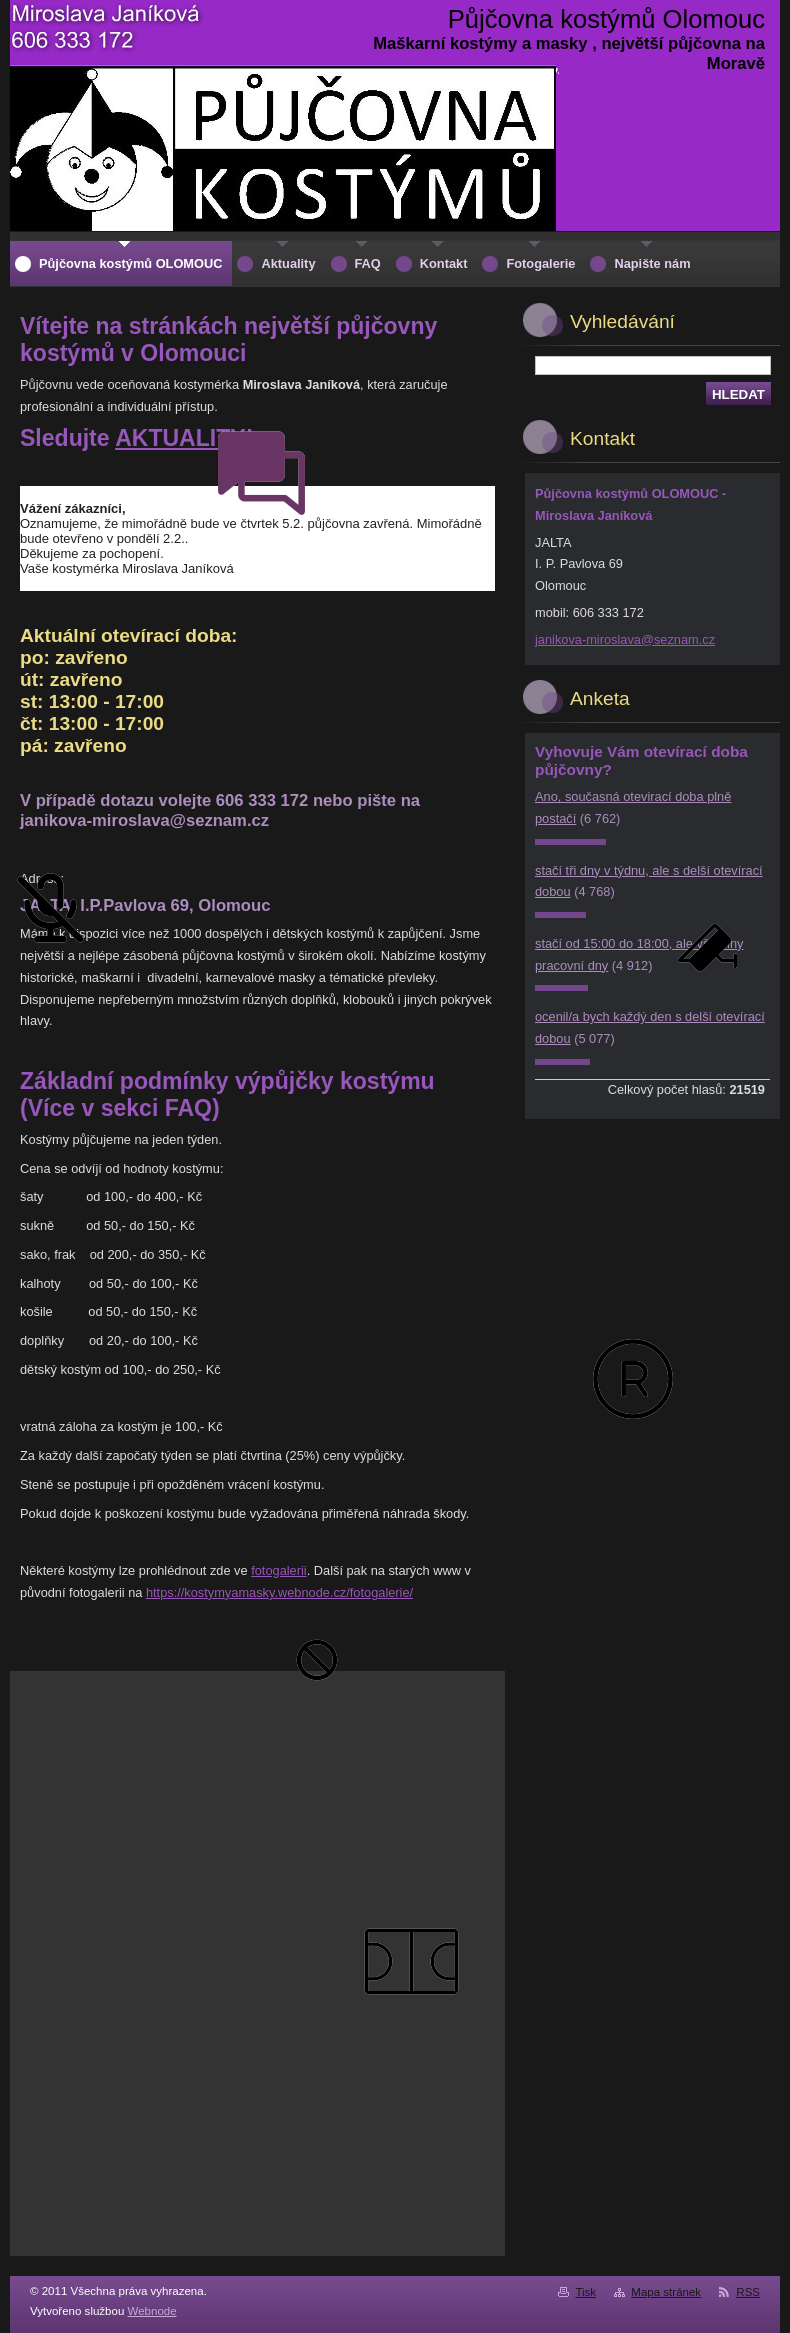 This screenshot has height=2333, width=790. What do you see at coordinates (50, 909) in the screenshot?
I see `mute your microphone` at bounding box center [50, 909].